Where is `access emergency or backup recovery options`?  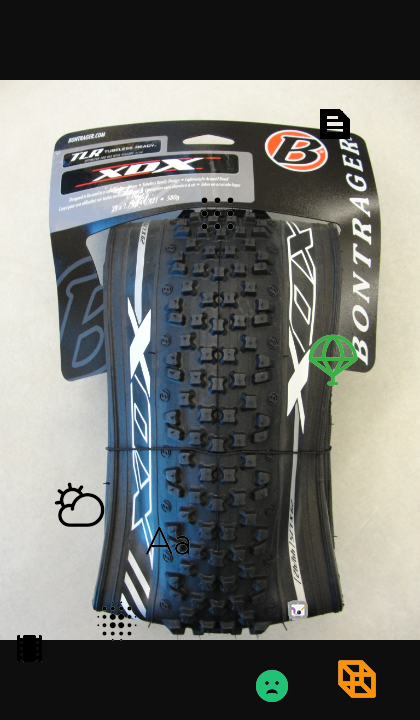
access emergency or backup recovery options is located at coordinates (333, 361).